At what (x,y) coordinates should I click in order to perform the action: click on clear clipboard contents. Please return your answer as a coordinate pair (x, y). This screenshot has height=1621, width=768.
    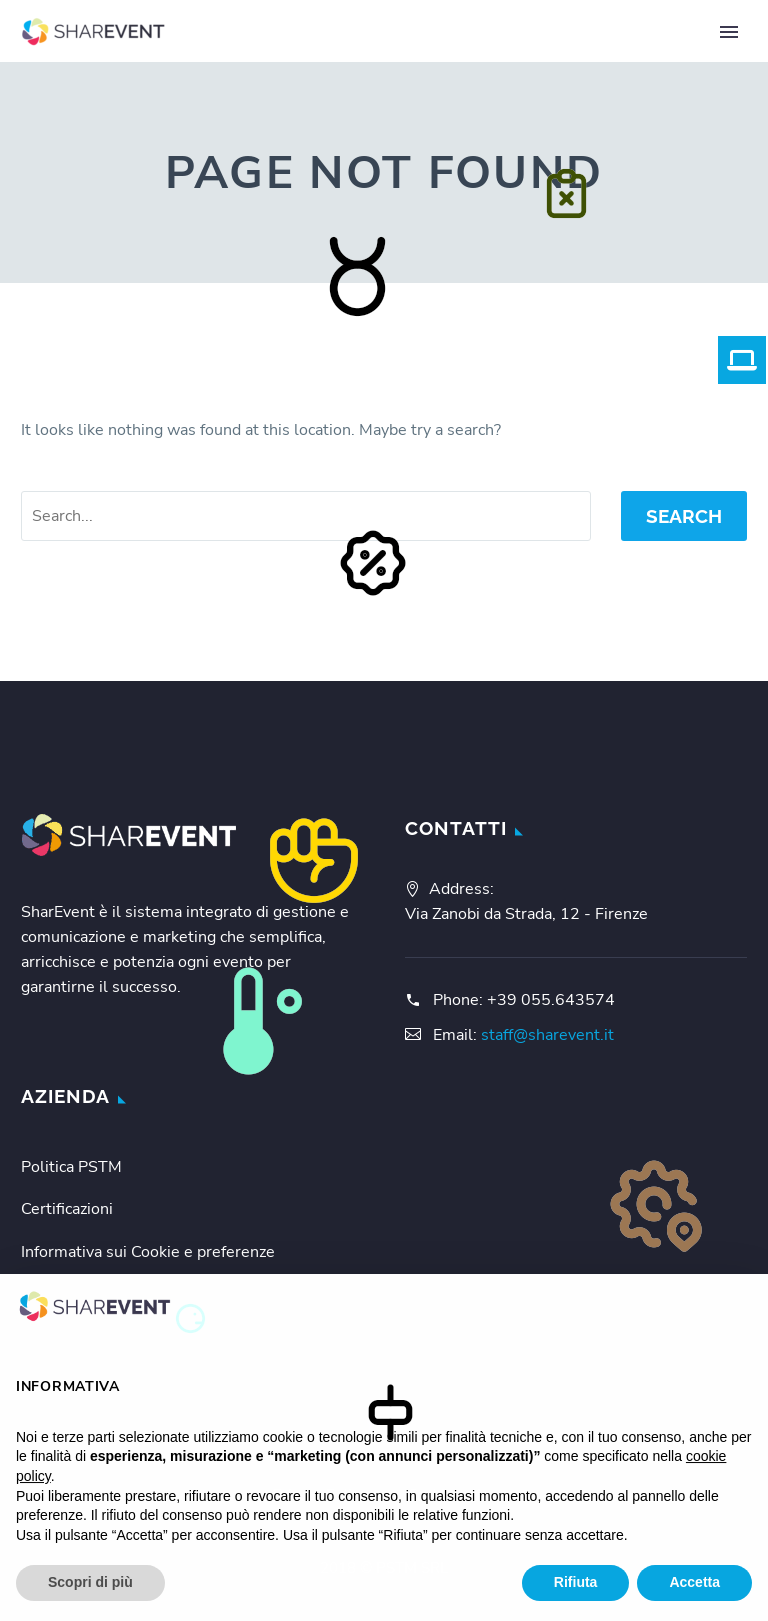
    Looking at the image, I should click on (566, 193).